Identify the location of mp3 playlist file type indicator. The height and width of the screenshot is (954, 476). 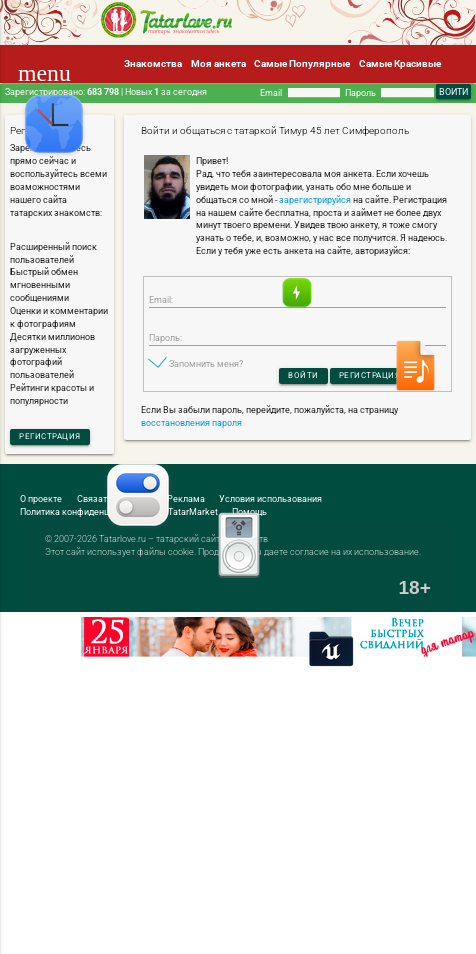
(415, 366).